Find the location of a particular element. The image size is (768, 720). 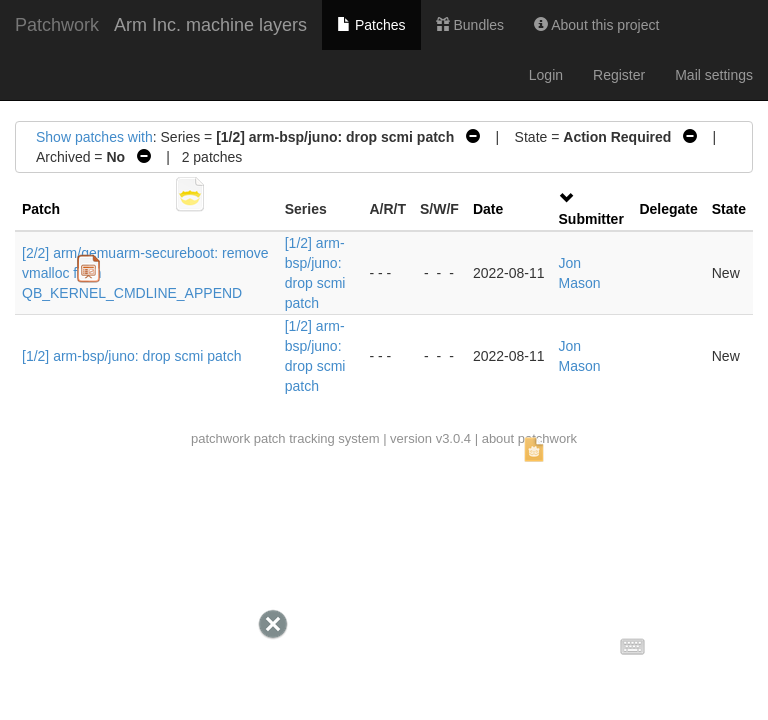

libreoffice impress presentation file is located at coordinates (88, 268).